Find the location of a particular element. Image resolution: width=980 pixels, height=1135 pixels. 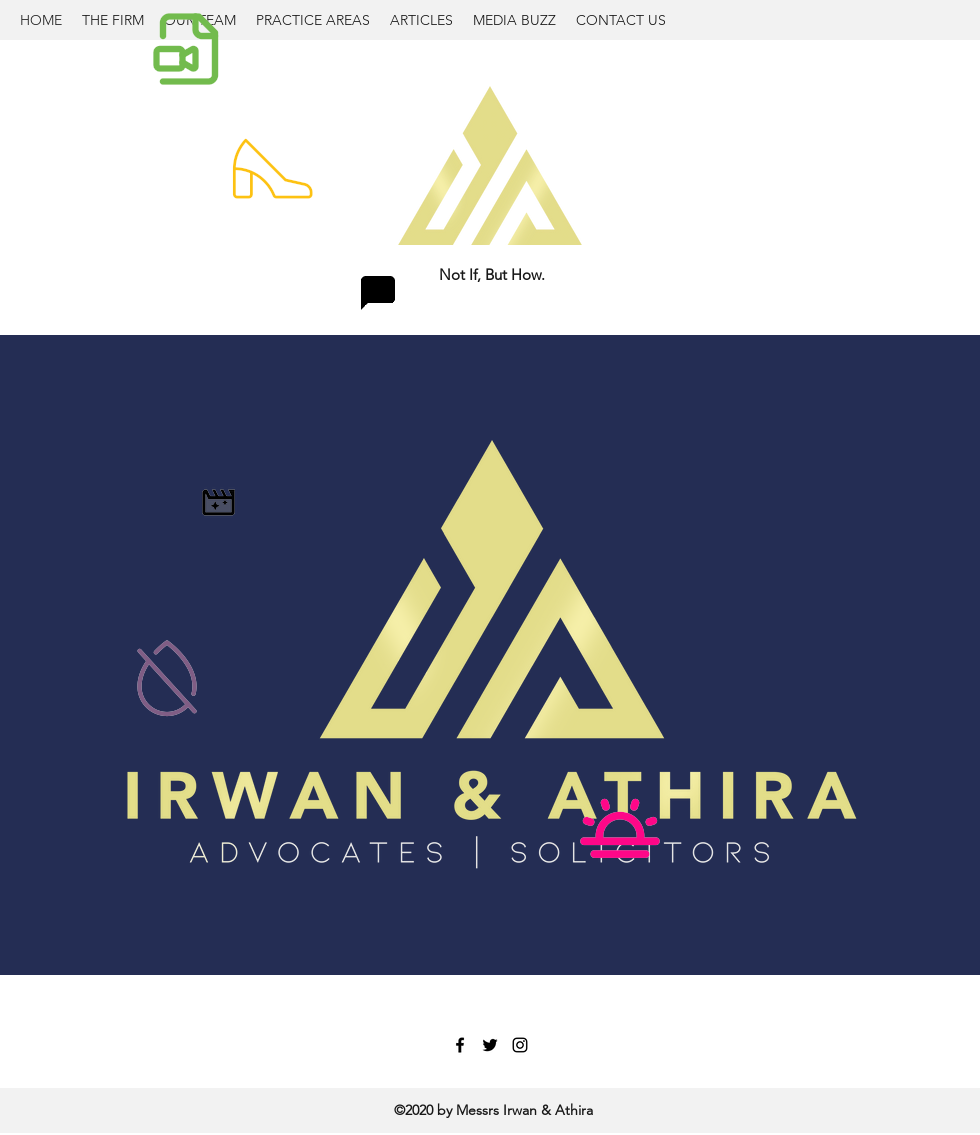

open a video file is located at coordinates (189, 49).